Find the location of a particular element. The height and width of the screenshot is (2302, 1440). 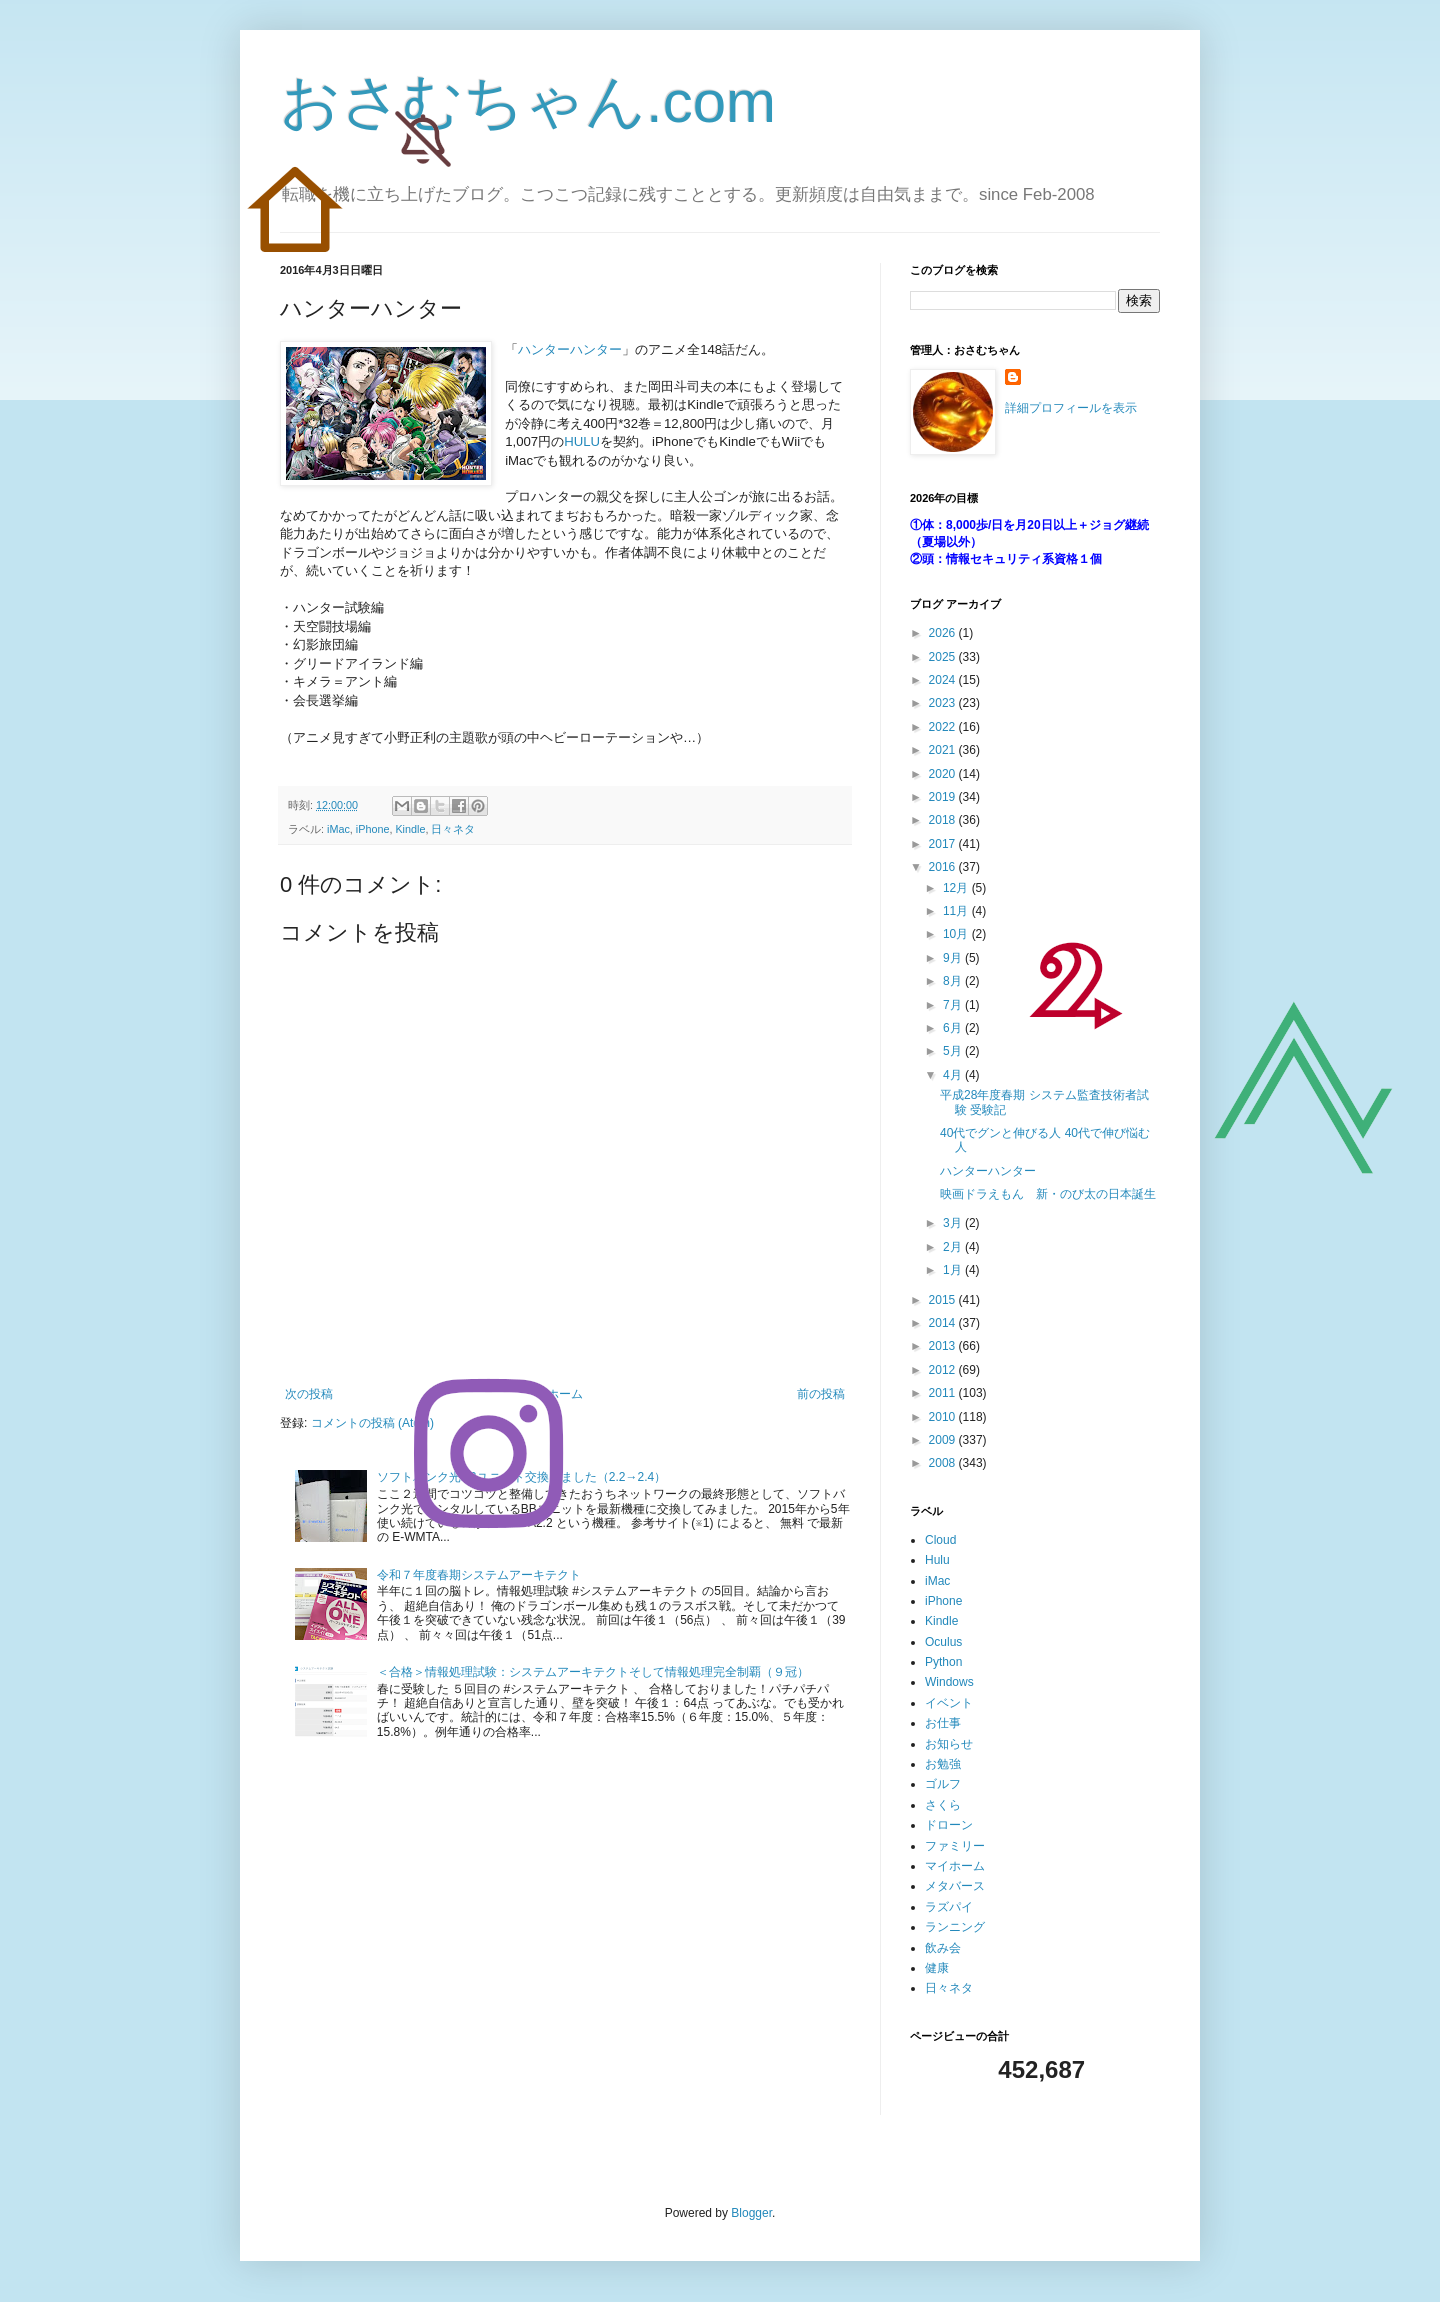

mute notifications is located at coordinates (423, 139).